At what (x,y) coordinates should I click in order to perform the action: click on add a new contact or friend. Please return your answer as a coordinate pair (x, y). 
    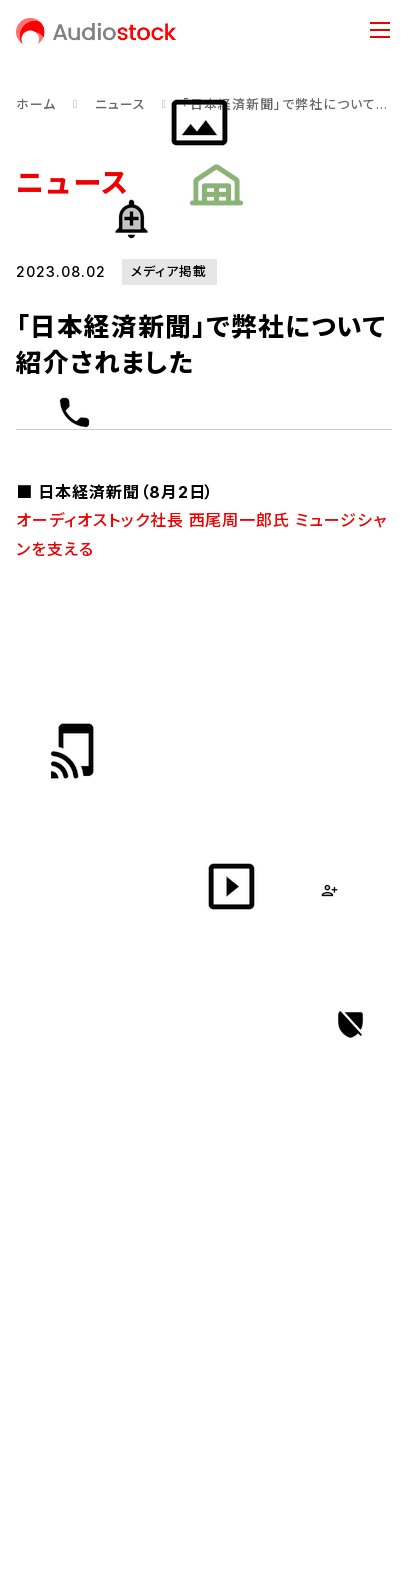
    Looking at the image, I should click on (329, 890).